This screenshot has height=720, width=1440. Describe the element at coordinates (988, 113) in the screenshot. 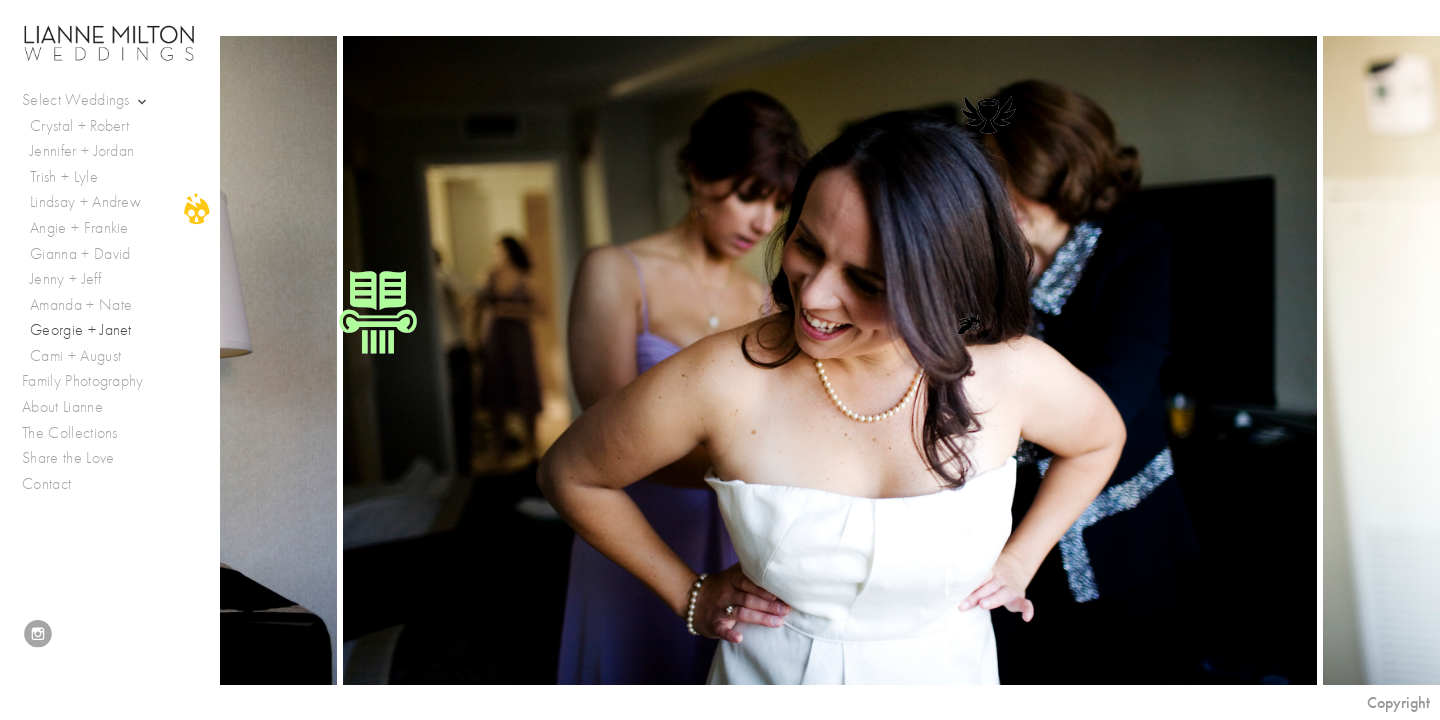

I see `view legendary or rare item details` at that location.